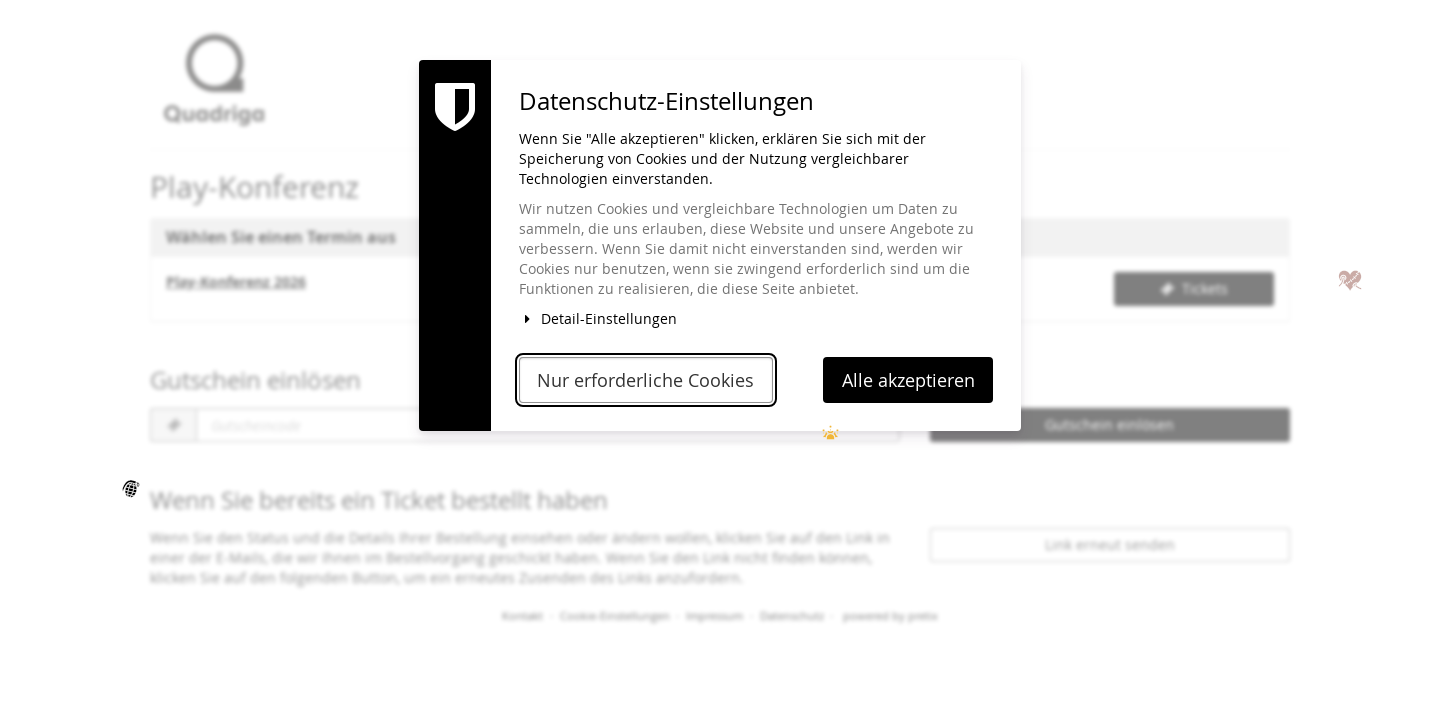  I want to click on select grenade weapon or explosive item, so click(130, 488).